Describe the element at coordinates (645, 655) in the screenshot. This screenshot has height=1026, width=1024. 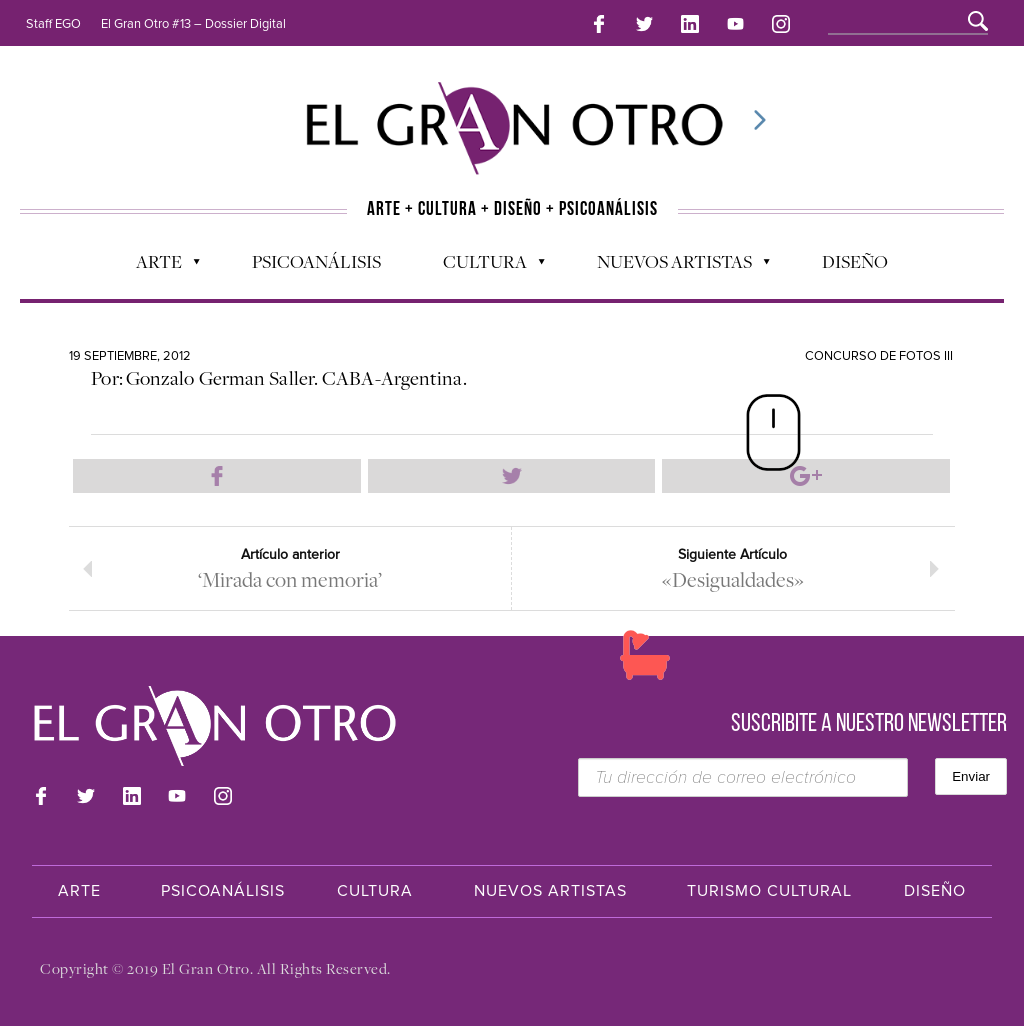
I see `view bathroom amenities` at that location.